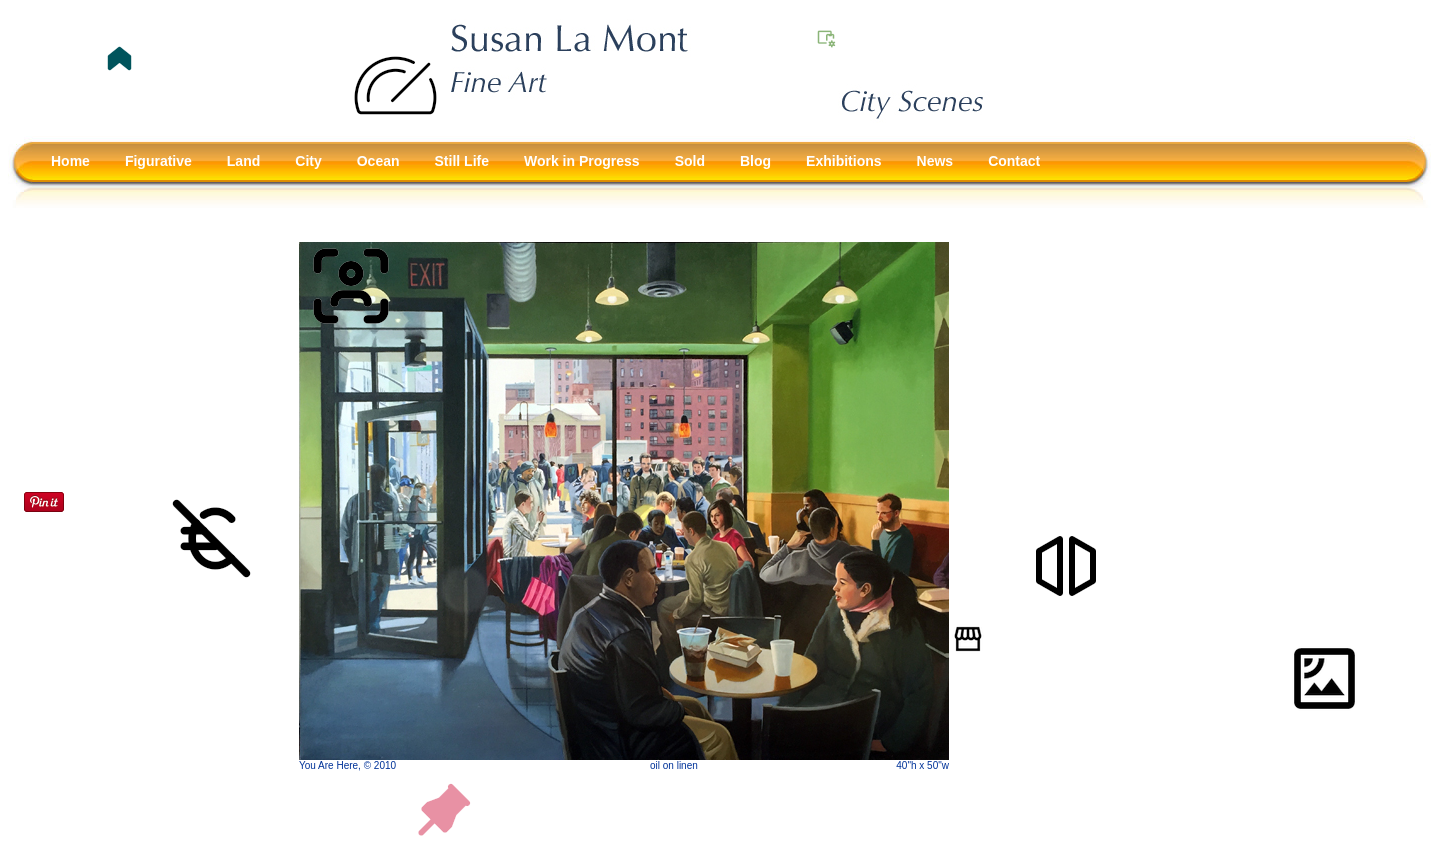 The image size is (1440, 863). Describe the element at coordinates (211, 538) in the screenshot. I see `indicates euro payment is unavailable` at that location.